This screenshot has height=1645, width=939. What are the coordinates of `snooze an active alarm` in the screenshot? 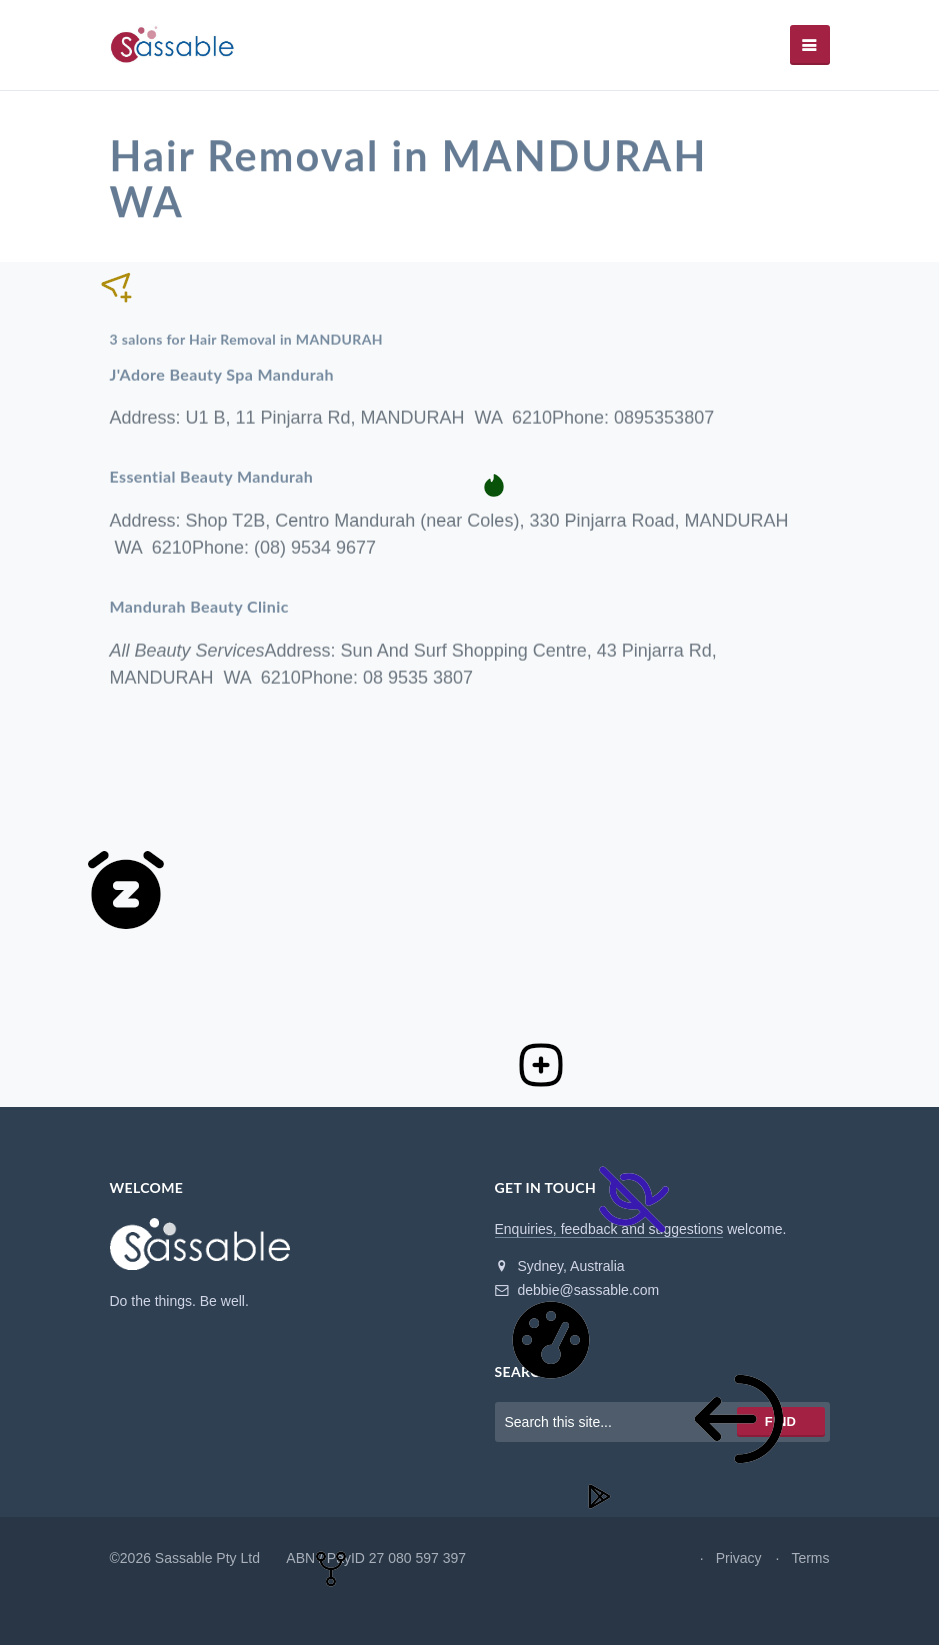 It's located at (126, 890).